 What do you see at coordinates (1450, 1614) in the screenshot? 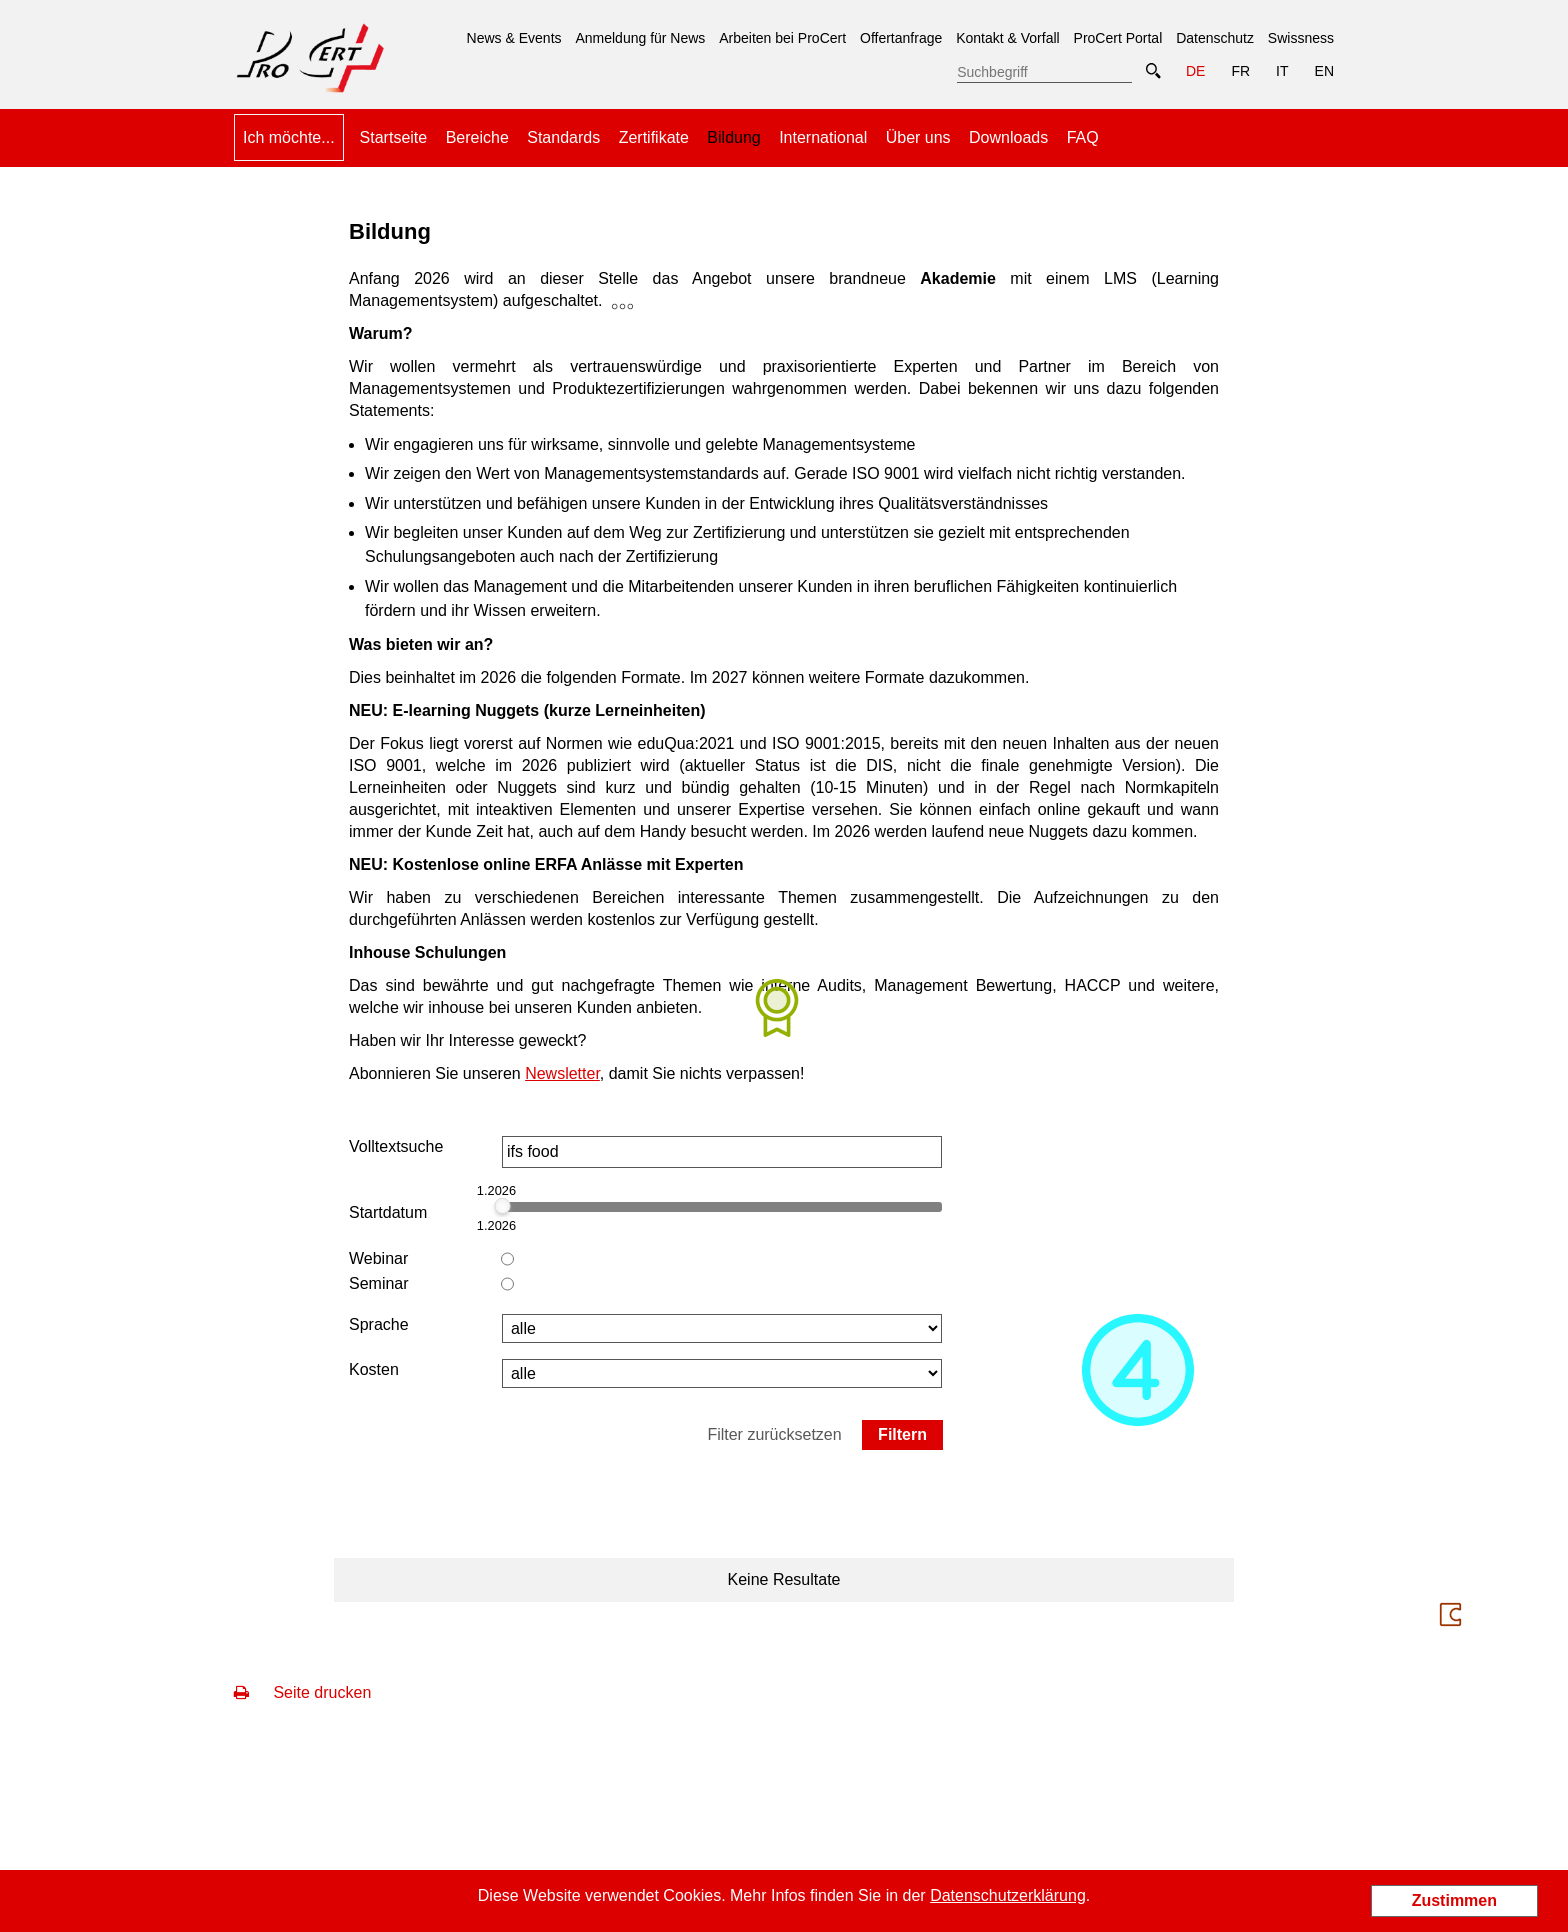
I see `open coda document` at bounding box center [1450, 1614].